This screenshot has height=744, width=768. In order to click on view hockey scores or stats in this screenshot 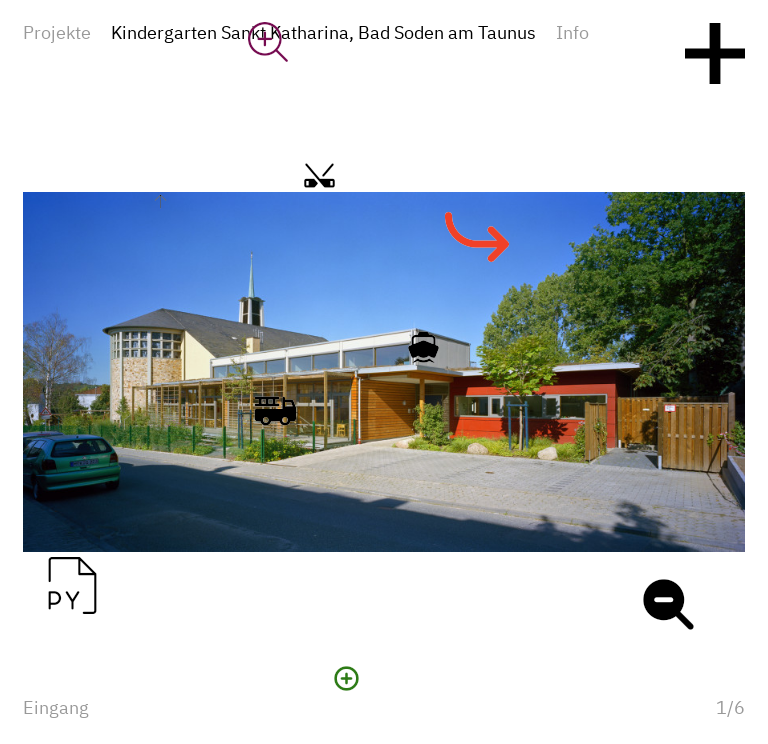, I will do `click(319, 175)`.